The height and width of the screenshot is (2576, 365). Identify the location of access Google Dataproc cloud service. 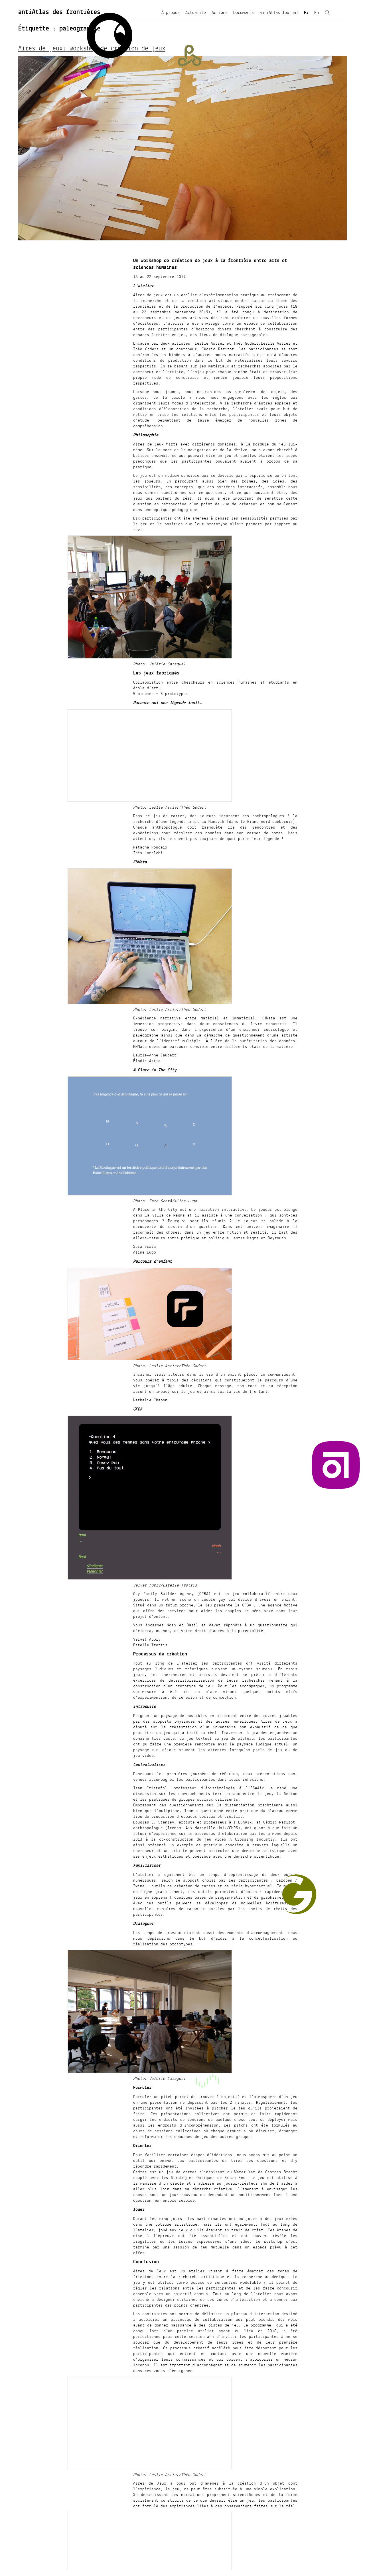
(189, 56).